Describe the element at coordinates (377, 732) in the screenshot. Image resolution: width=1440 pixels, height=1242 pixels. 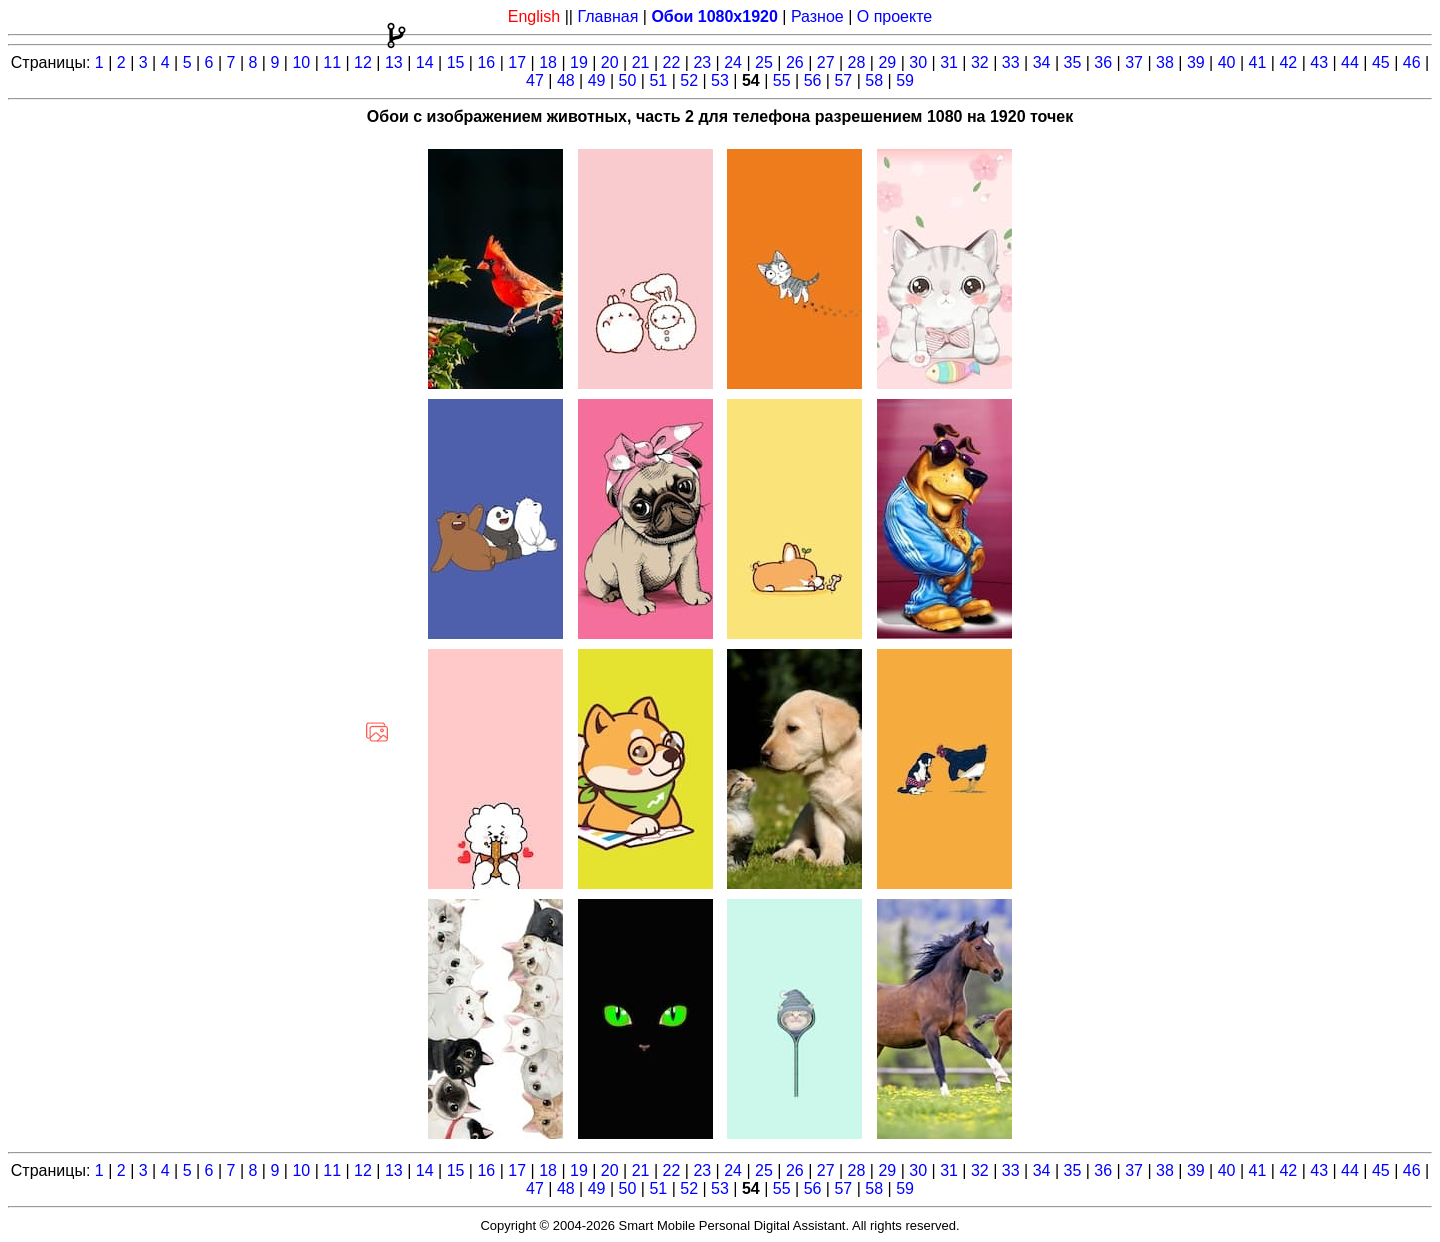
I see `view photo gallery` at that location.